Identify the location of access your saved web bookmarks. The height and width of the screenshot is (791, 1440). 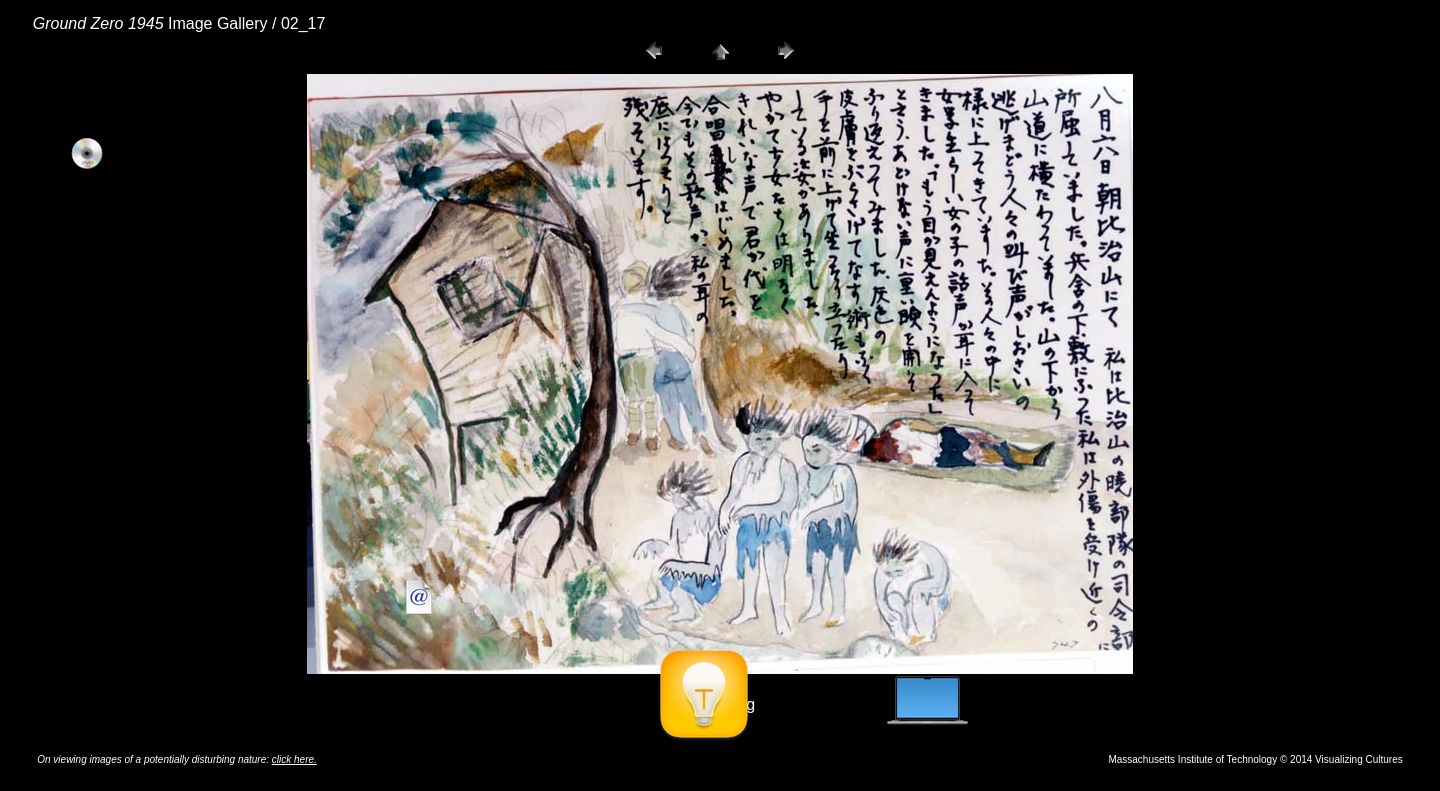
(419, 598).